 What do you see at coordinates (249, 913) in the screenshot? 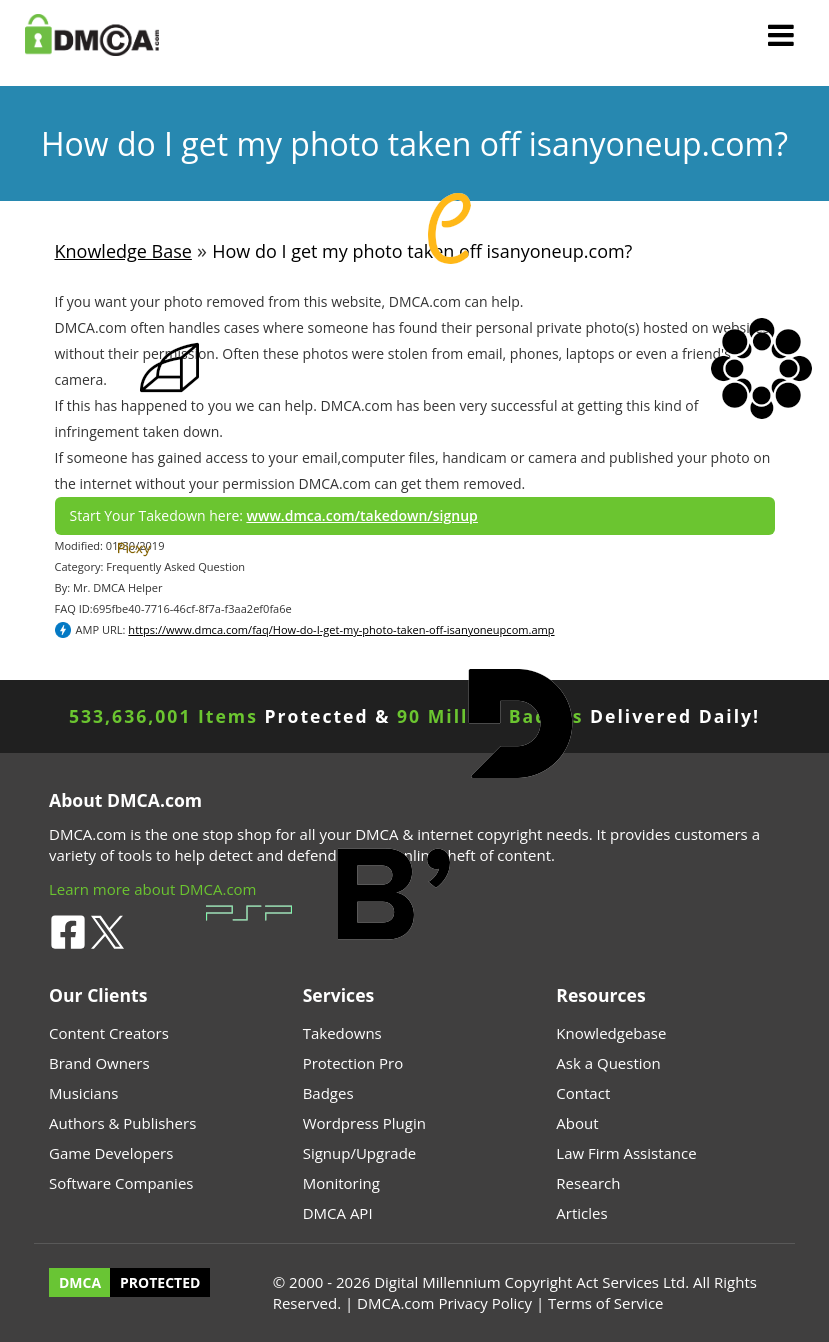
I see `playstation portable (PSP) brand logo` at bounding box center [249, 913].